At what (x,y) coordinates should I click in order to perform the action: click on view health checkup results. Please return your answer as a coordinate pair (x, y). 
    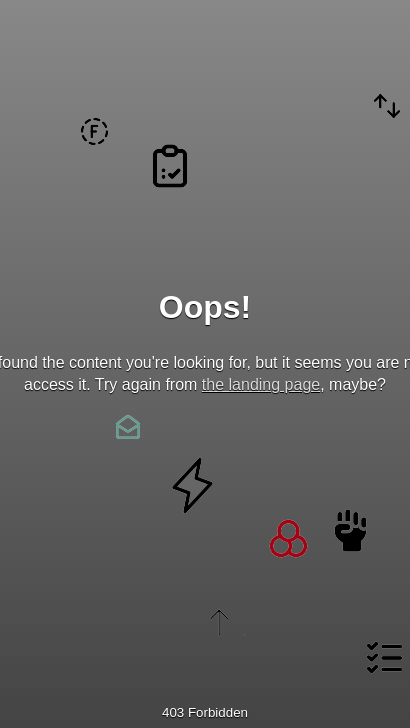
    Looking at the image, I should click on (170, 166).